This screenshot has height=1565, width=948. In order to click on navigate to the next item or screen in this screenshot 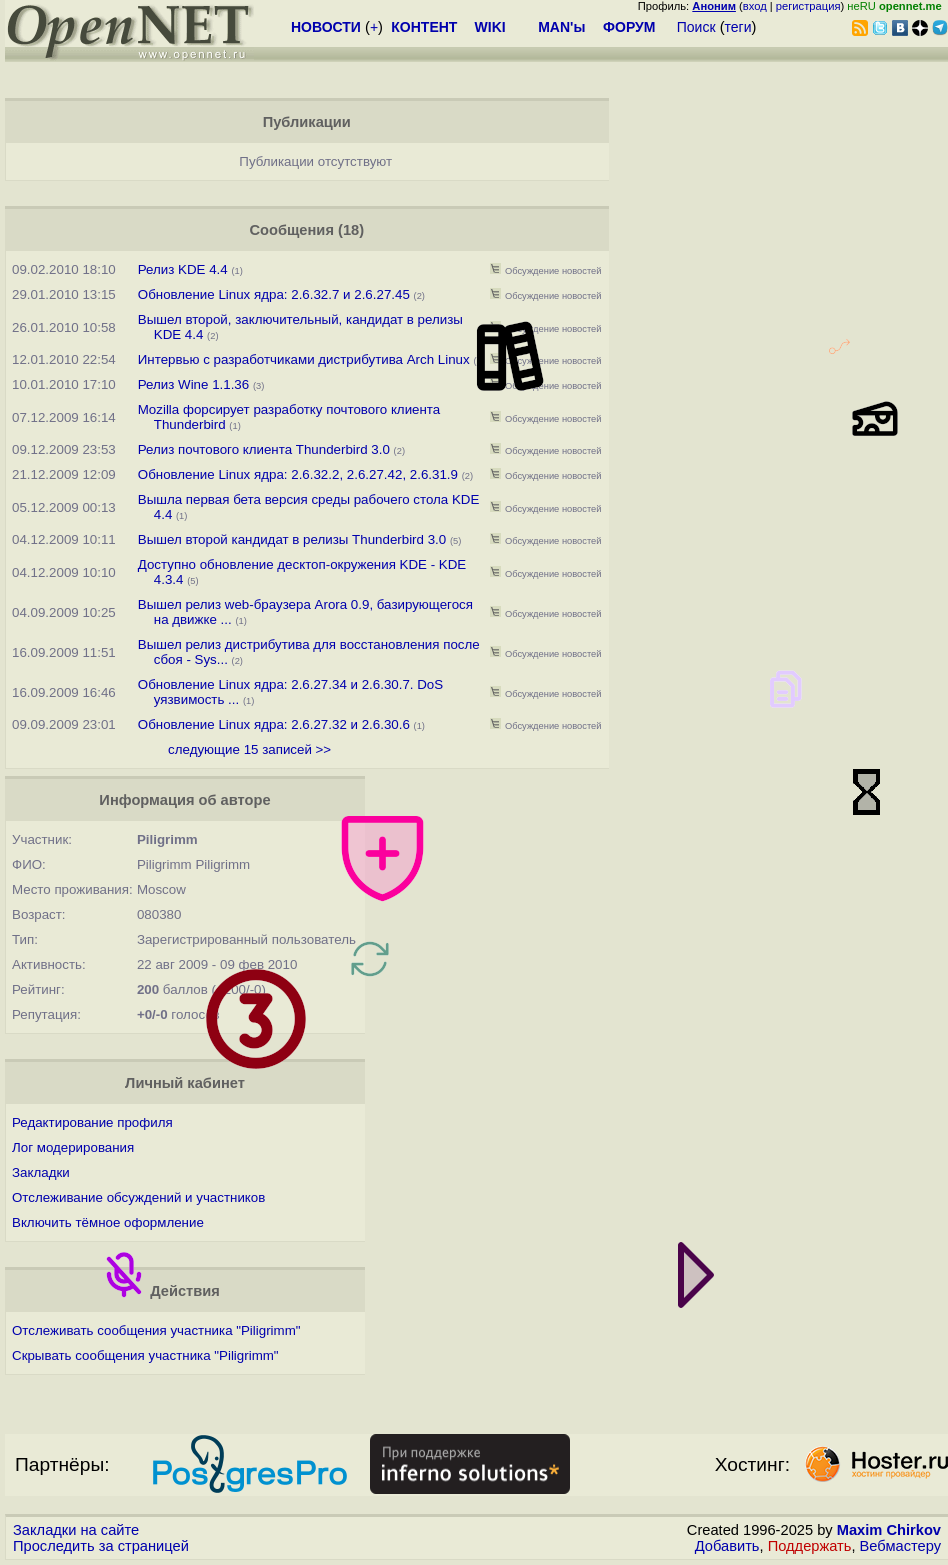, I will do `click(693, 1275)`.